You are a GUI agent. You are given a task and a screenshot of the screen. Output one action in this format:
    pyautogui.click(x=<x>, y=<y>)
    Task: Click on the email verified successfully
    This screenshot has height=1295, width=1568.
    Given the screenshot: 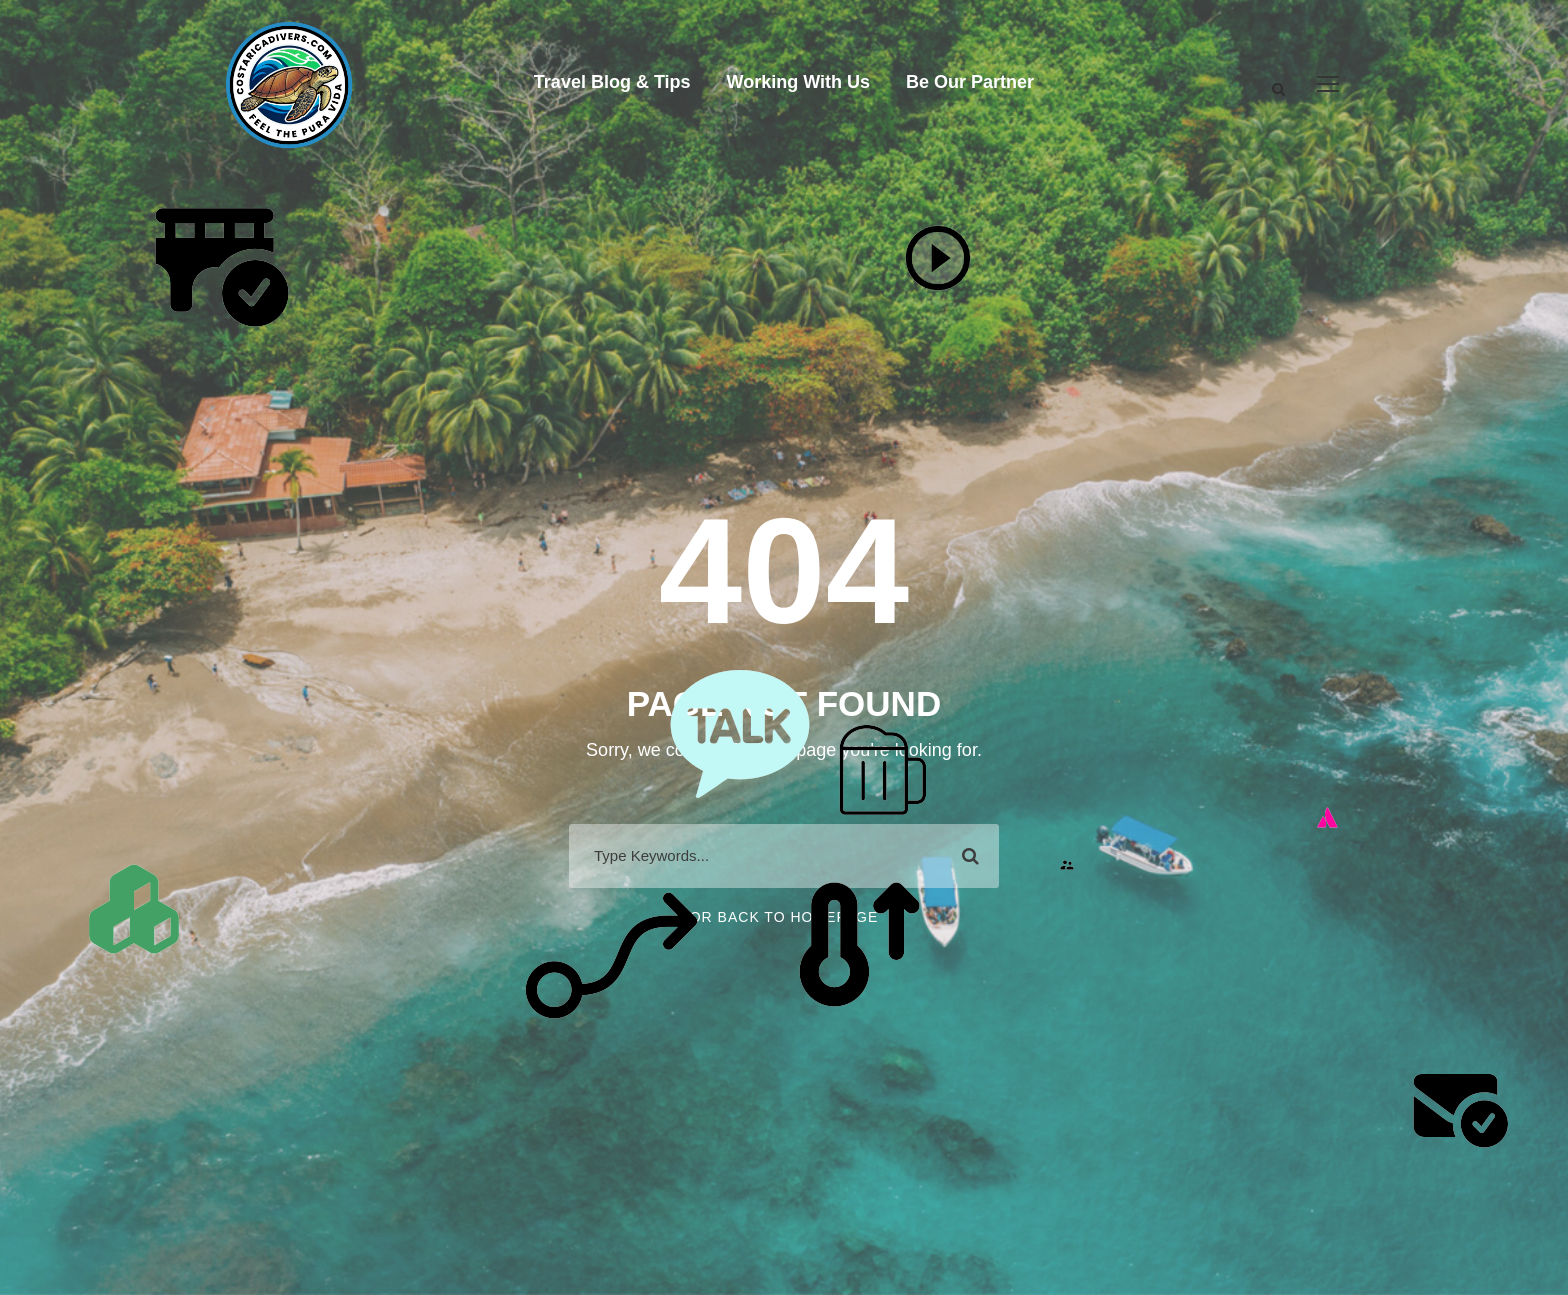 What is the action you would take?
    pyautogui.click(x=1455, y=1105)
    